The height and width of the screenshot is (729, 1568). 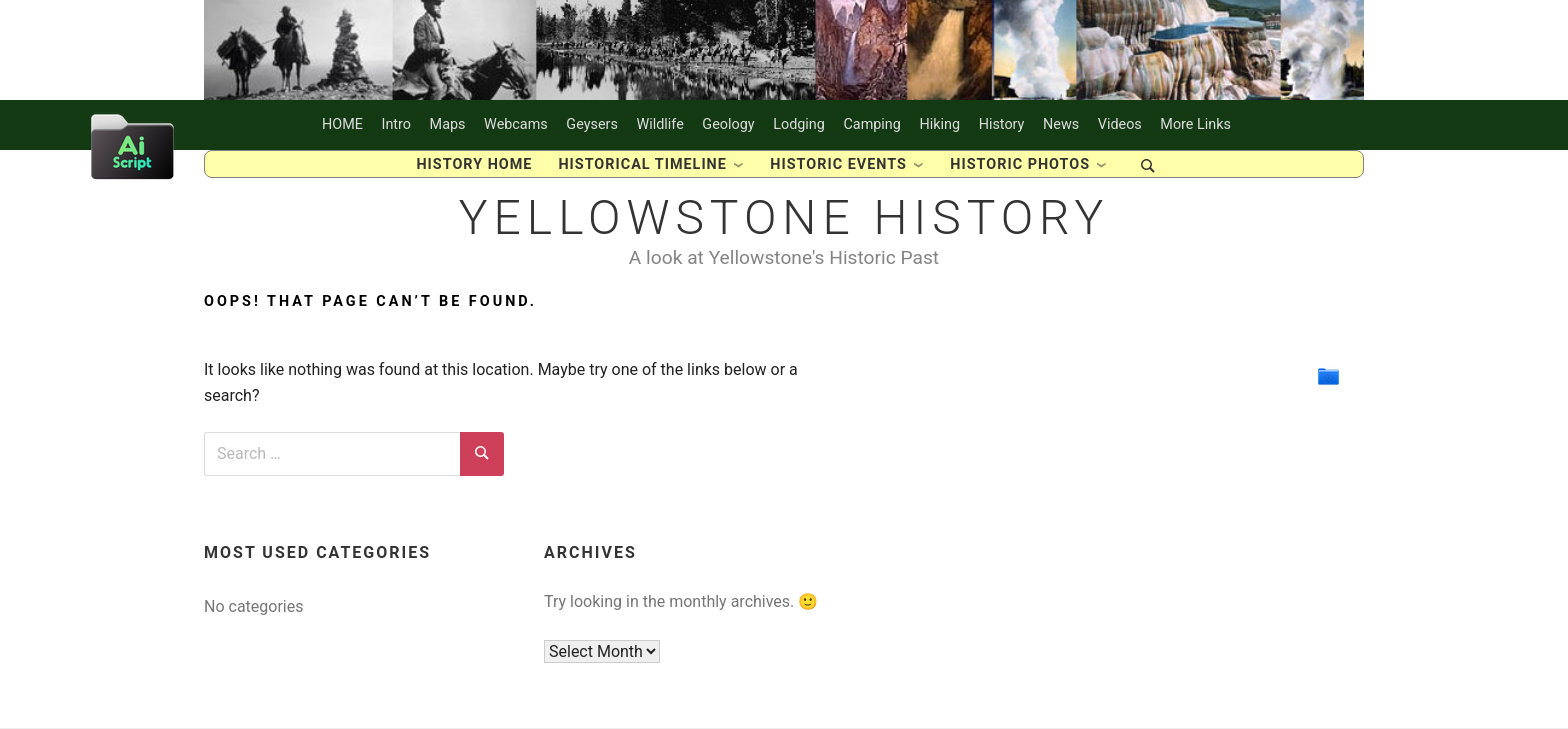 I want to click on access your public folder, so click(x=1328, y=376).